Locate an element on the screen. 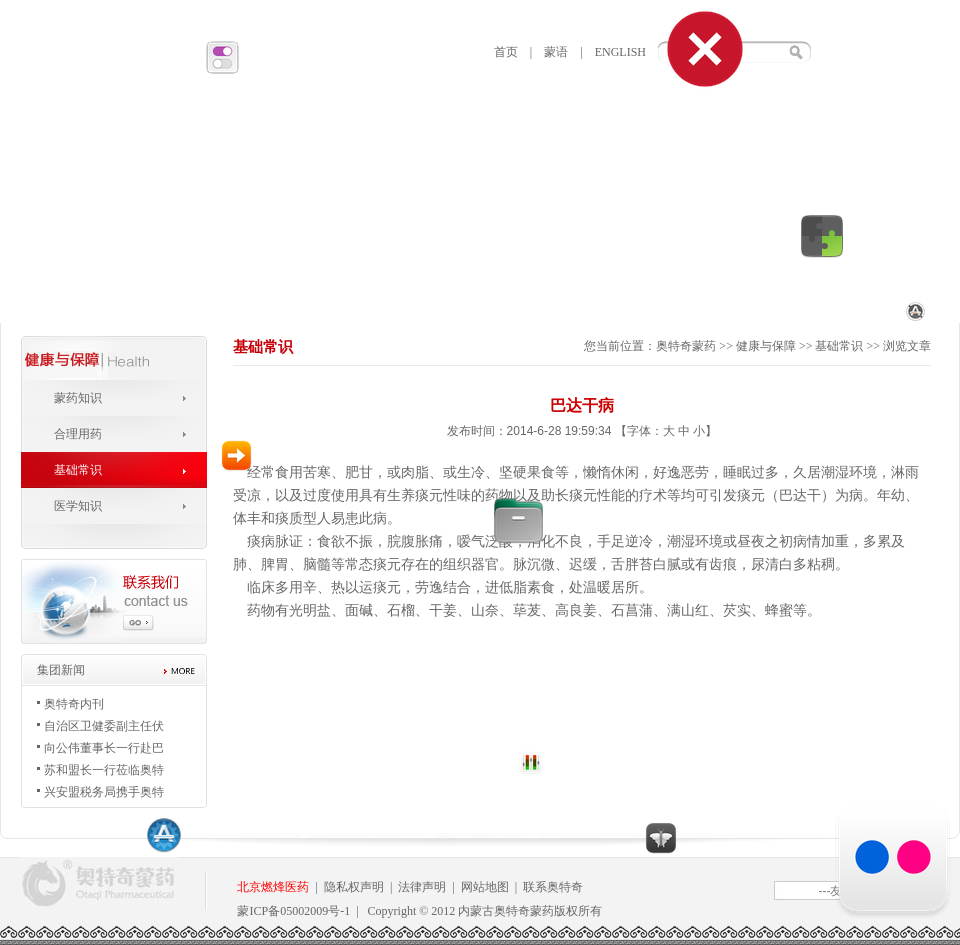  stop or cancel the current action is located at coordinates (705, 49).